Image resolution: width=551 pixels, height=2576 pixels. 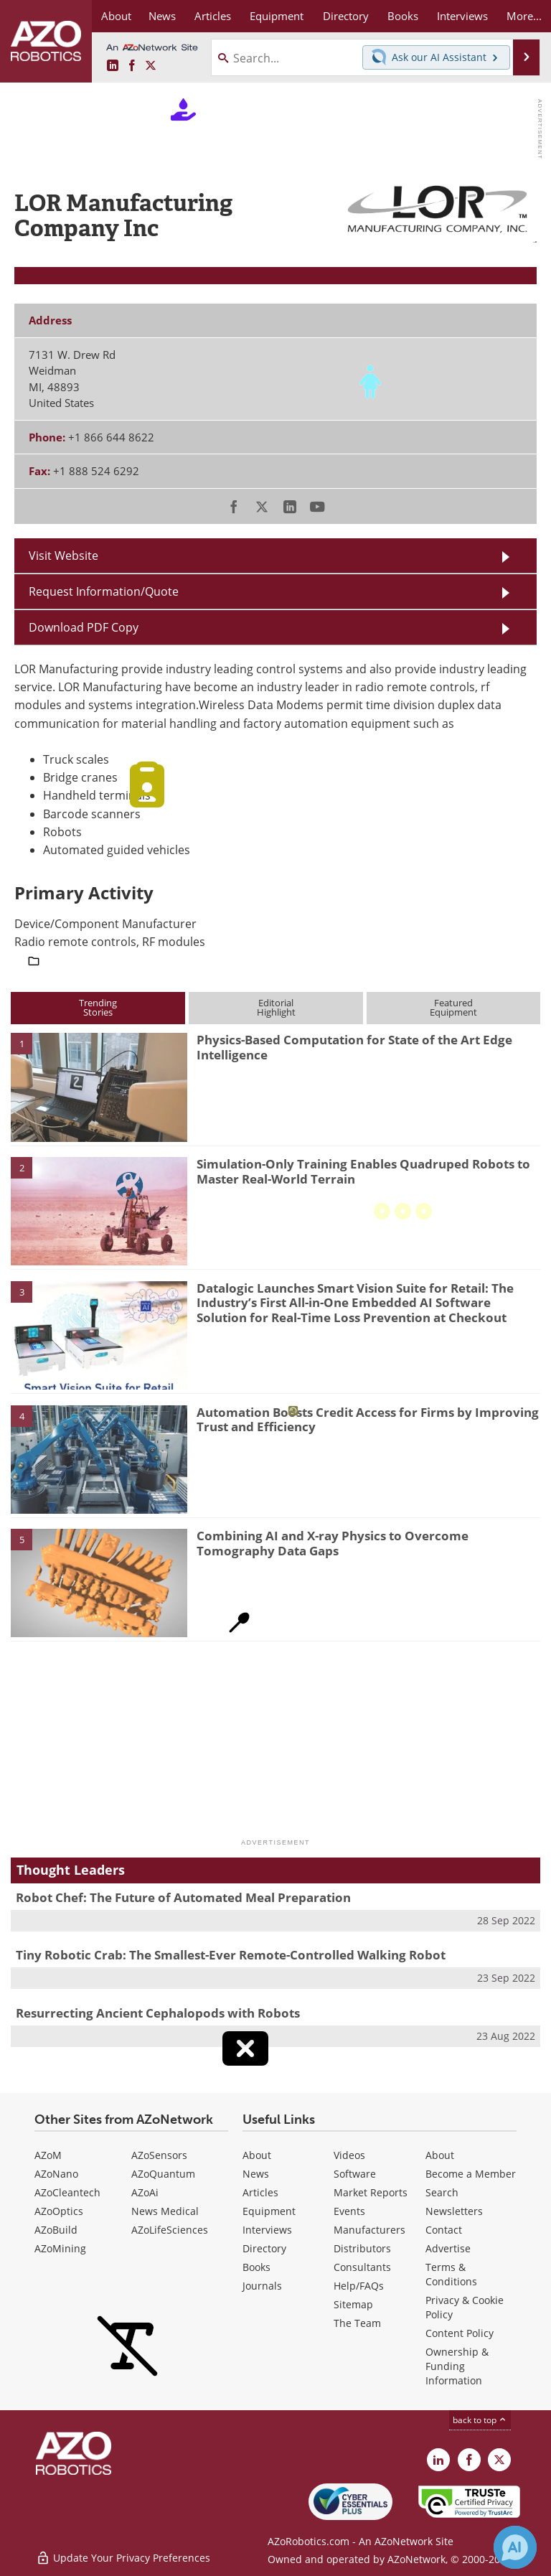 What do you see at coordinates (183, 109) in the screenshot?
I see `access water conservation settings` at bounding box center [183, 109].